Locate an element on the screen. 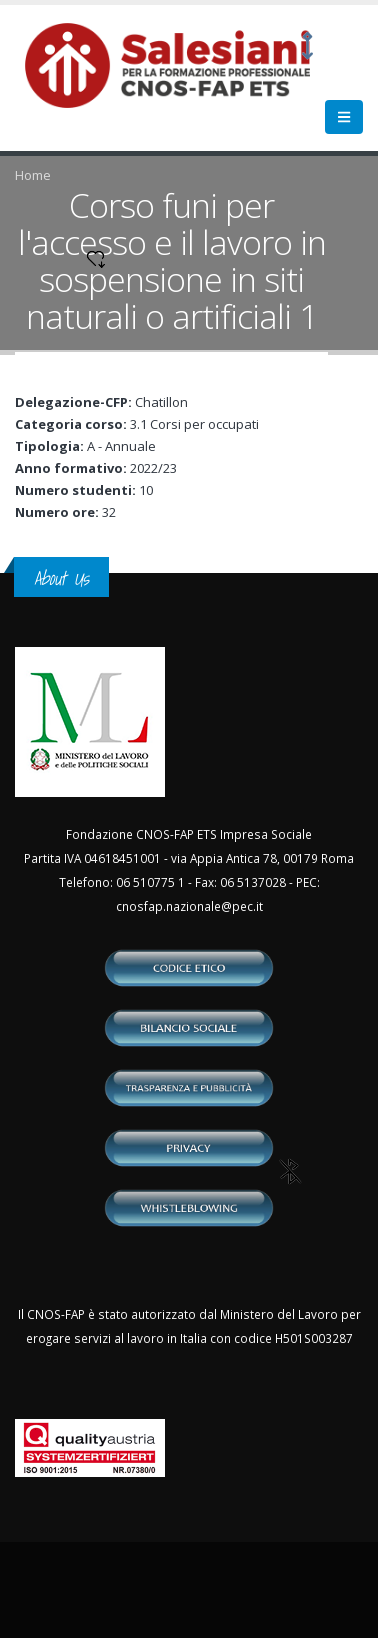 This screenshot has width=378, height=1638. move item down in a list or sequence is located at coordinates (307, 45).